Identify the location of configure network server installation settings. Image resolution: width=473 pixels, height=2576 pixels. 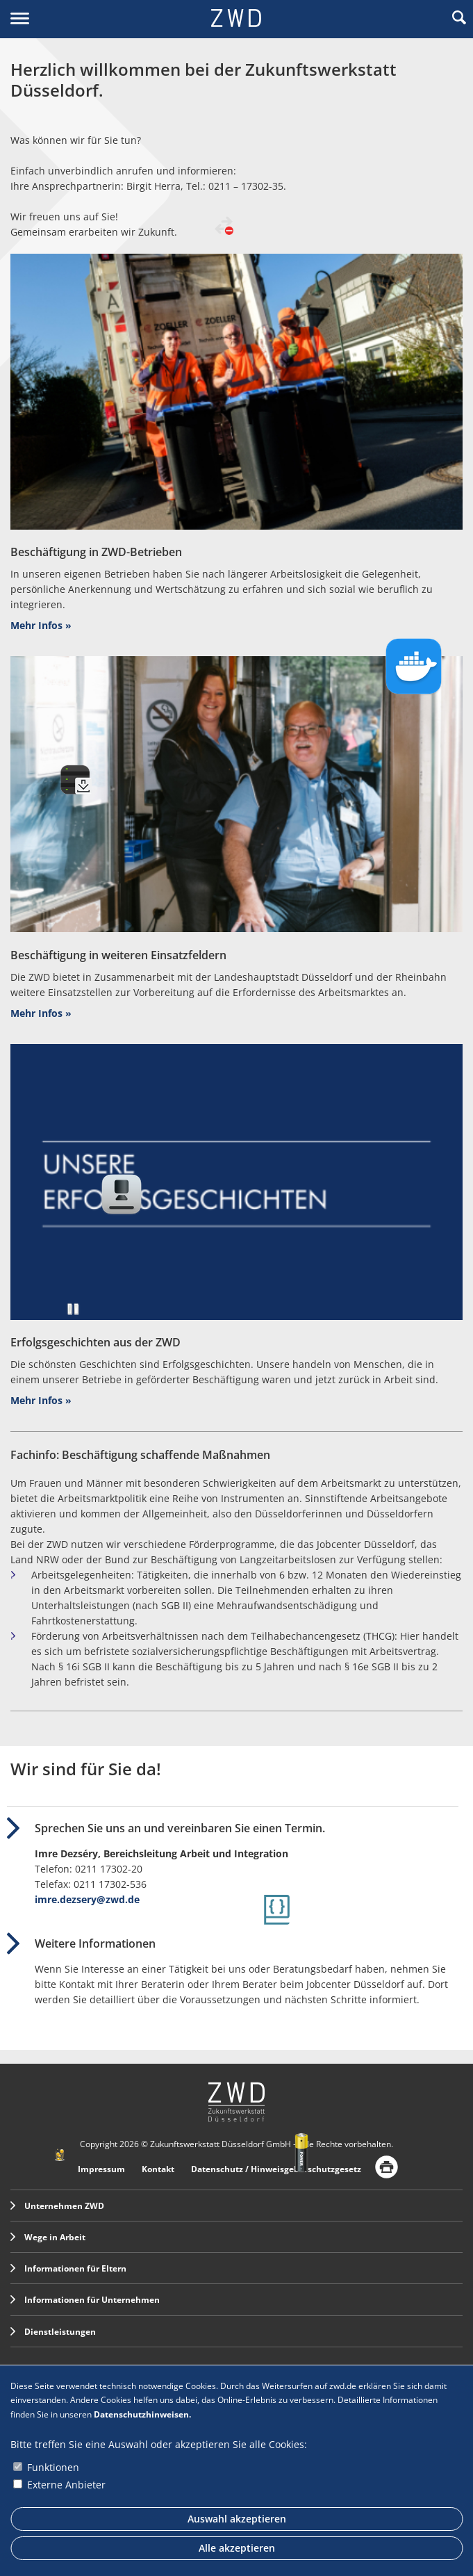
(75, 780).